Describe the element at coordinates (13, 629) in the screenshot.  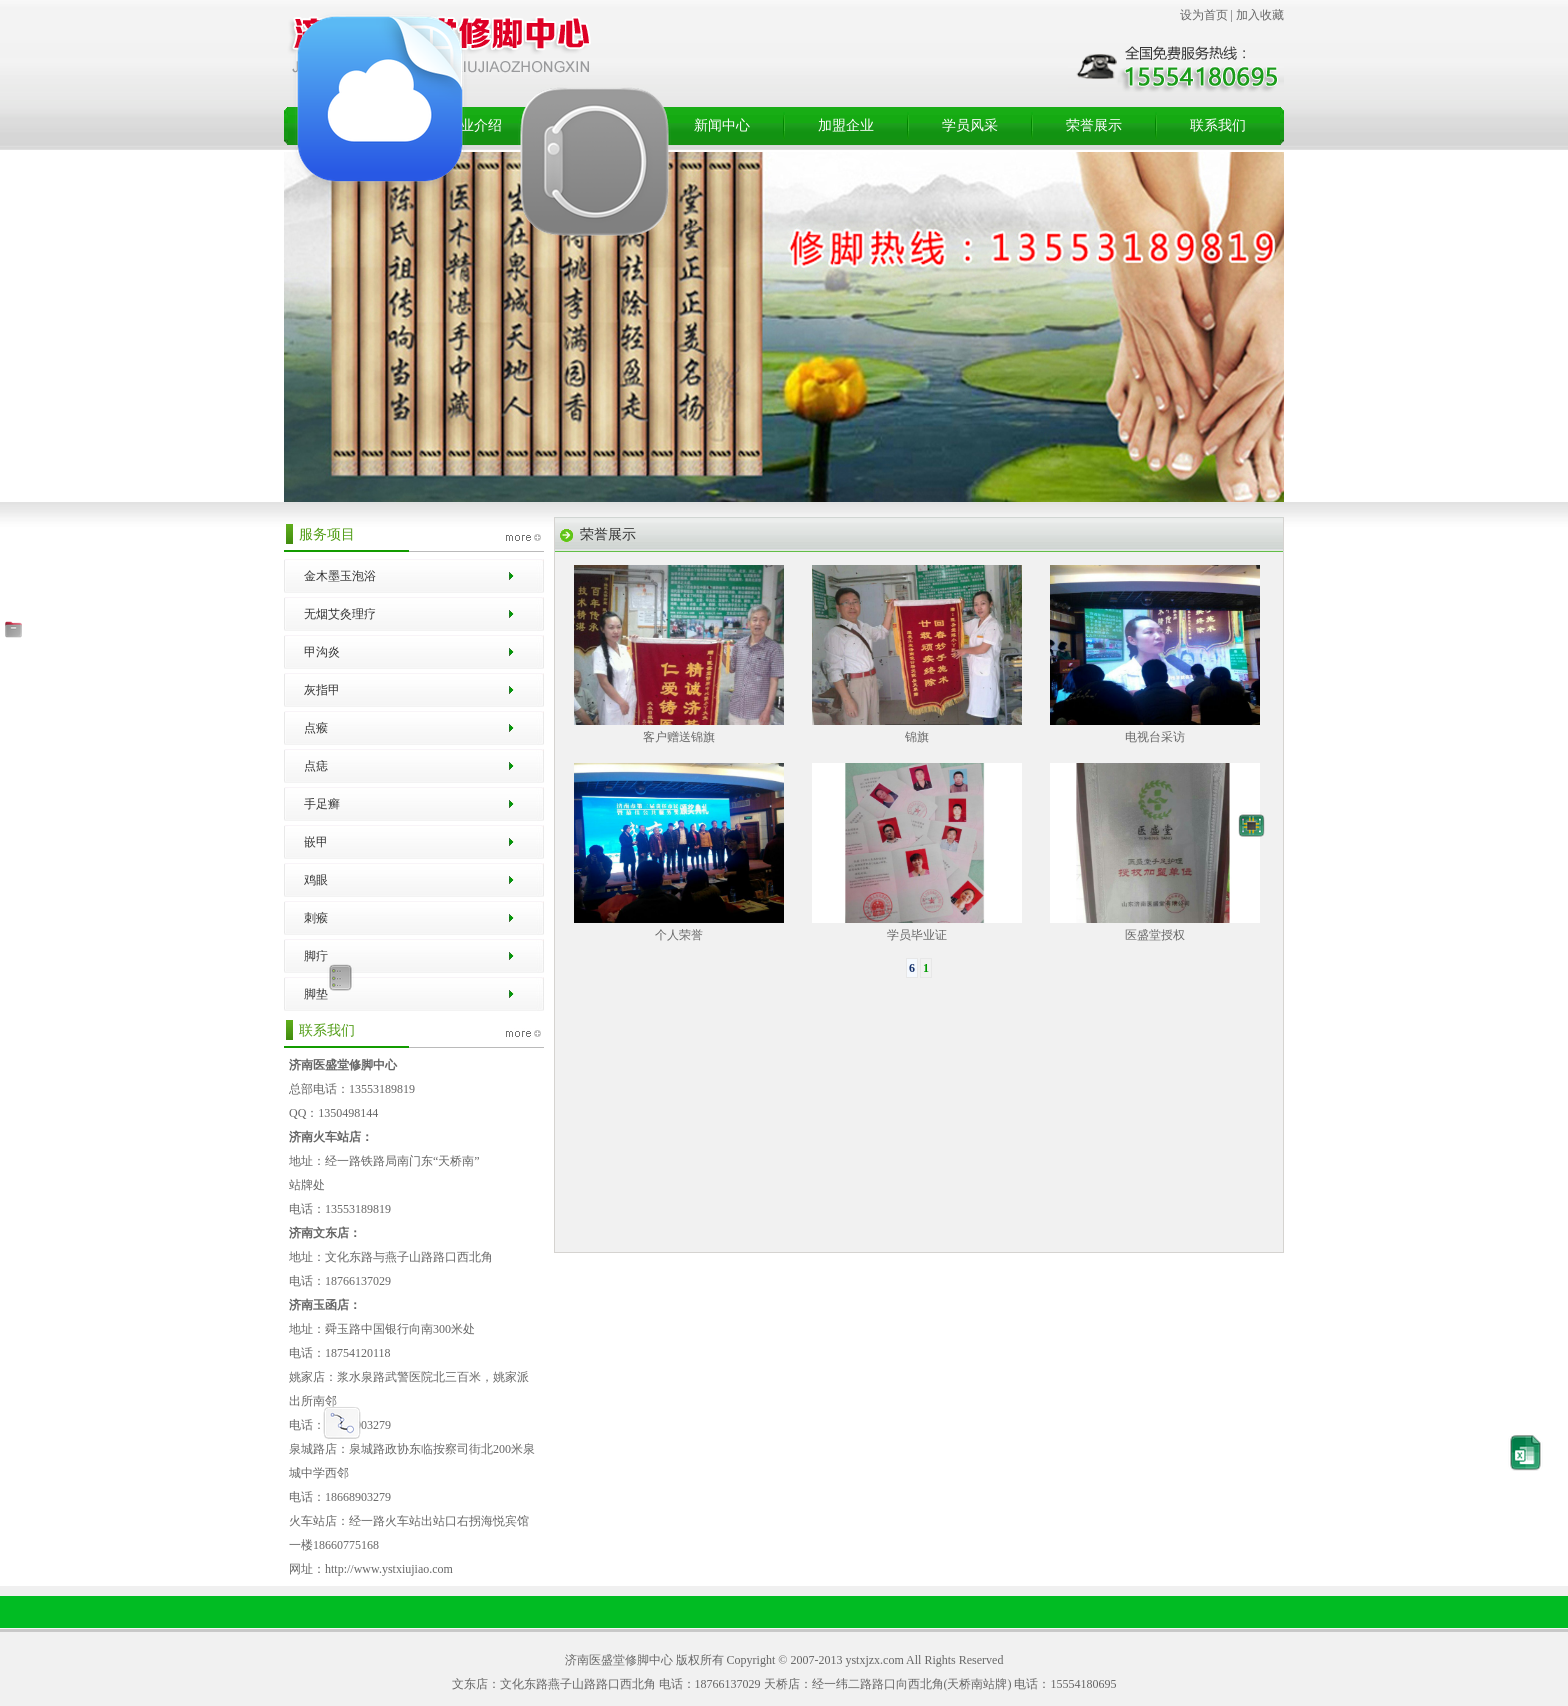
I see `open file manager application` at that location.